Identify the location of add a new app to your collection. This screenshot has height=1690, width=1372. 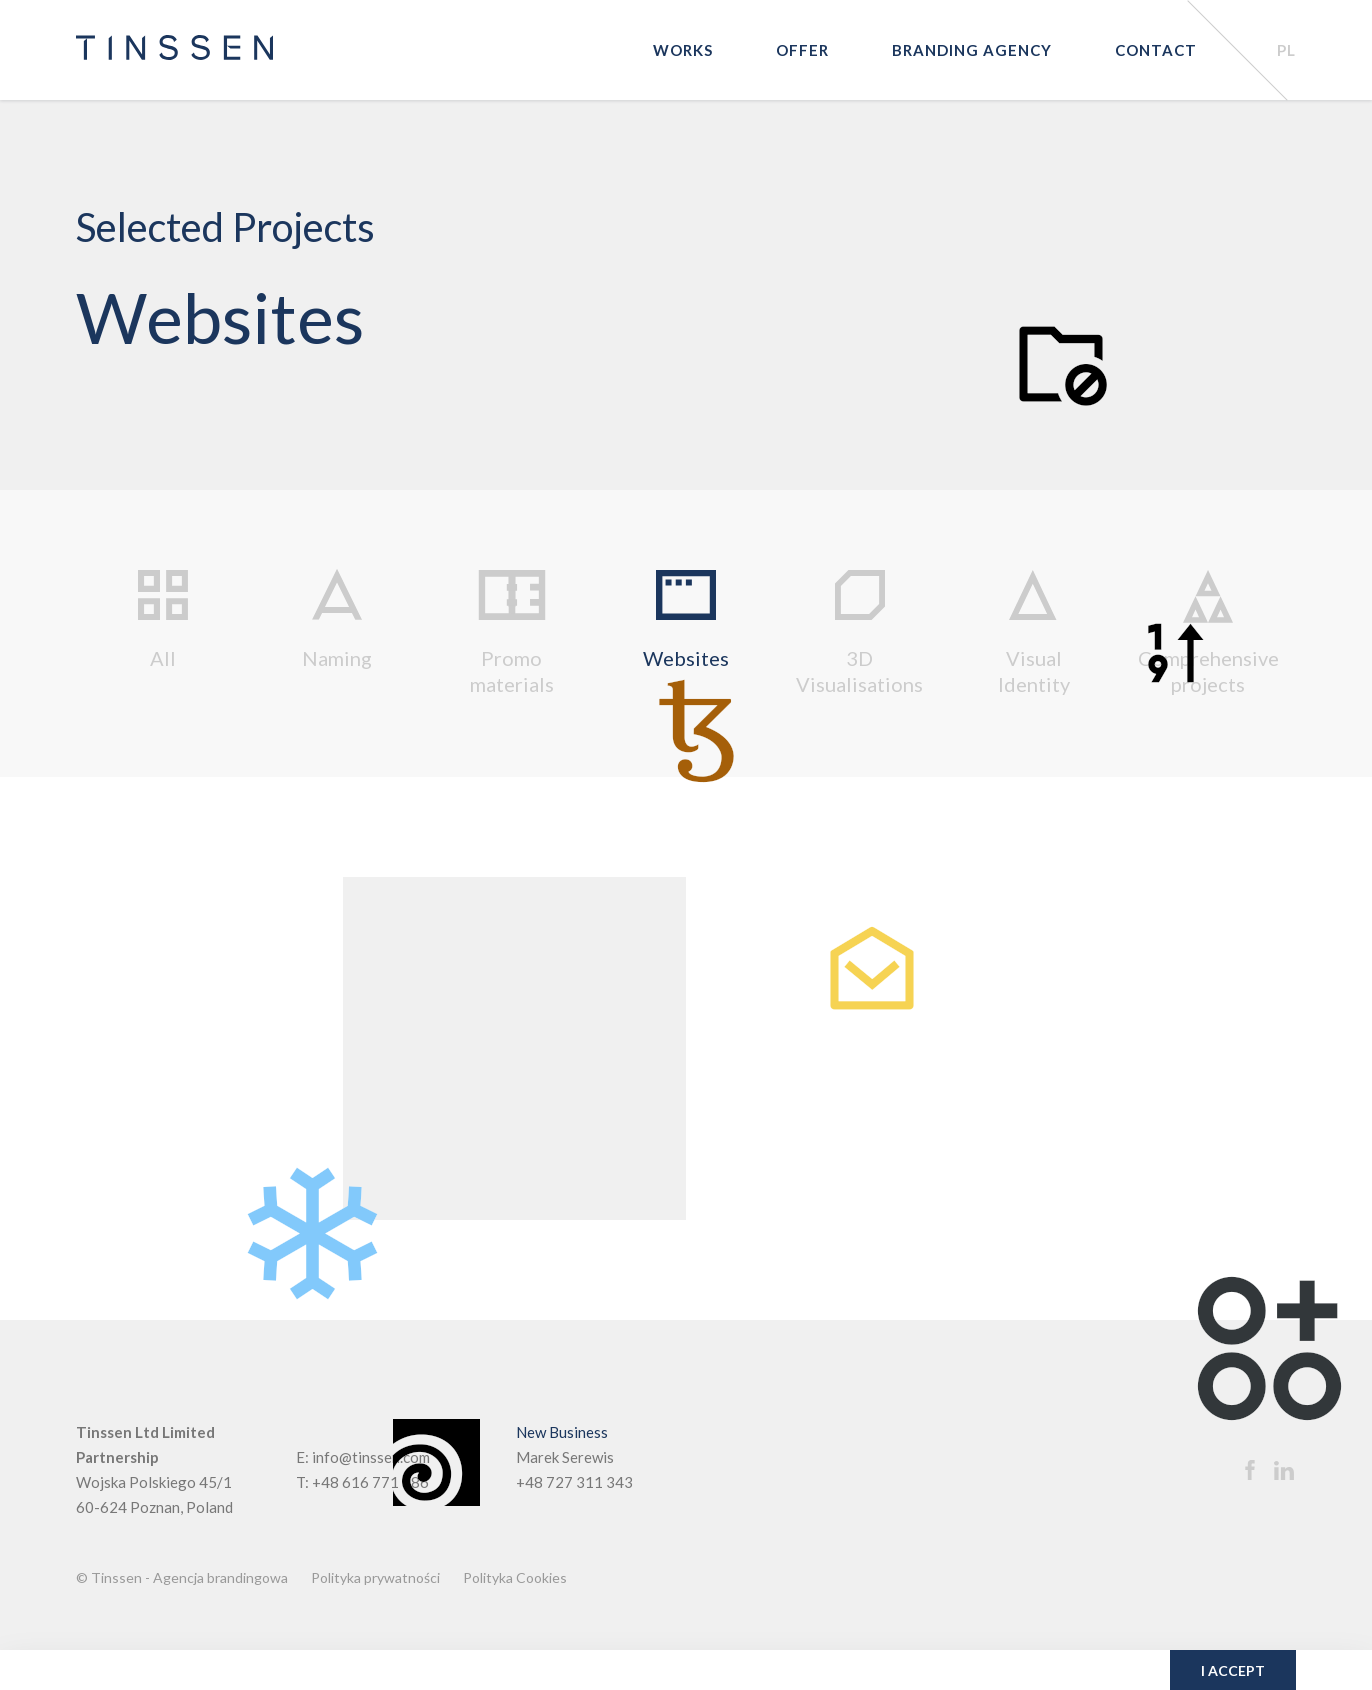
(1269, 1348).